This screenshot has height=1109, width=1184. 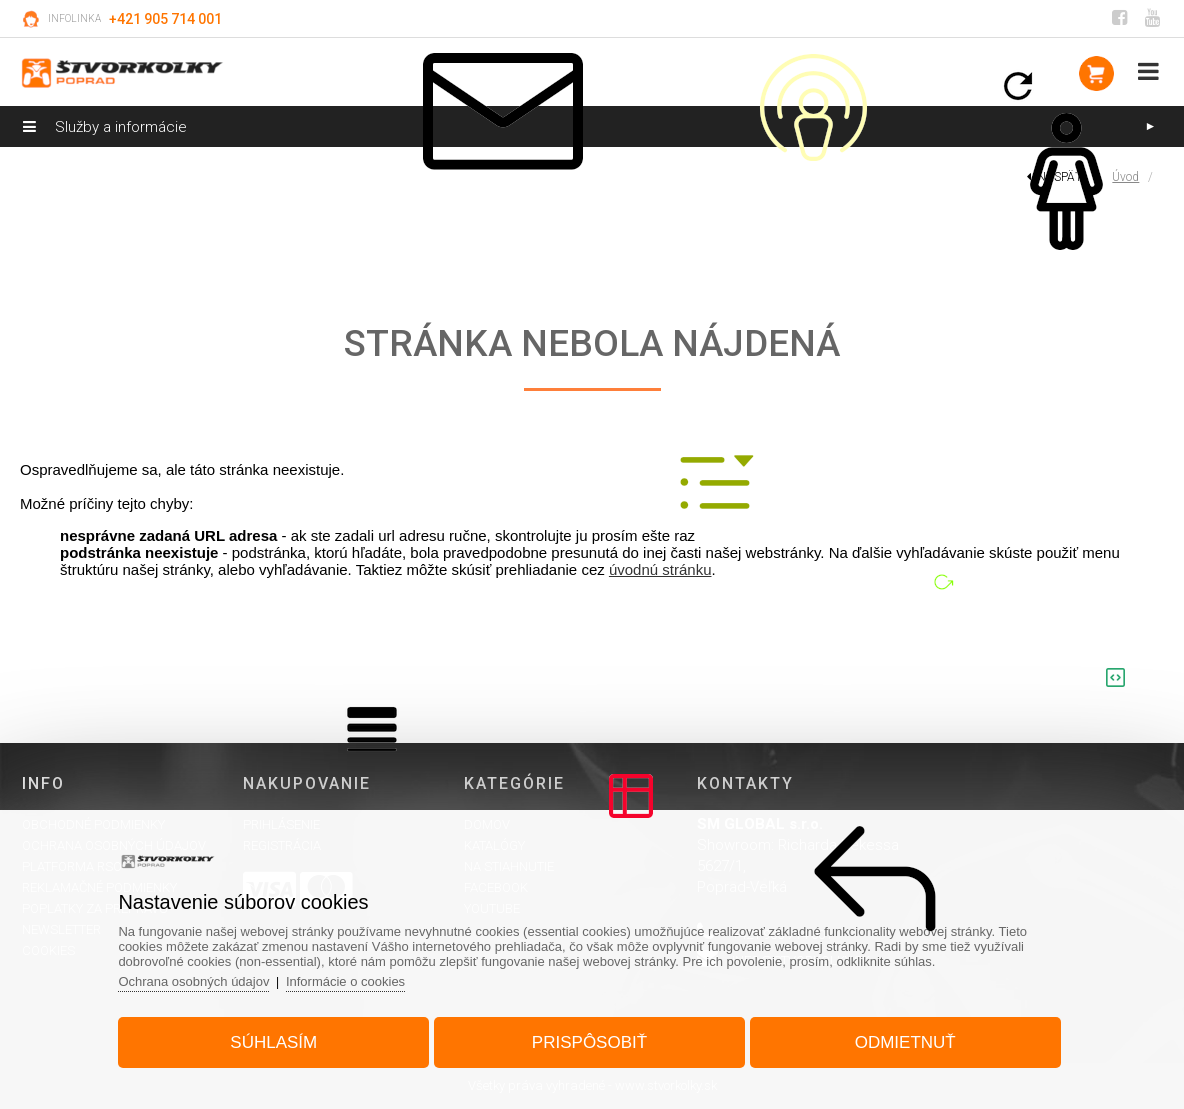 What do you see at coordinates (872, 879) in the screenshot?
I see `reply to a message or comment` at bounding box center [872, 879].